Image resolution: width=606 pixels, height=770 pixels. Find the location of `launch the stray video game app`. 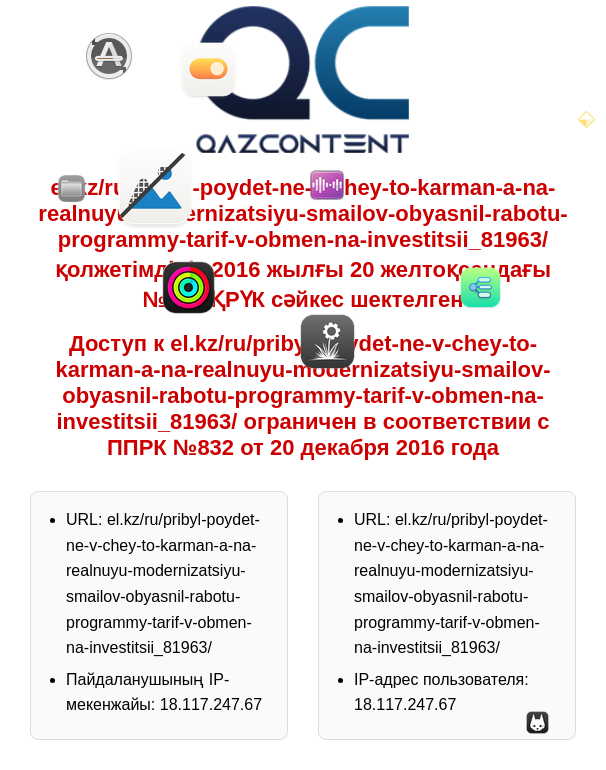

launch the stray video game app is located at coordinates (537, 722).